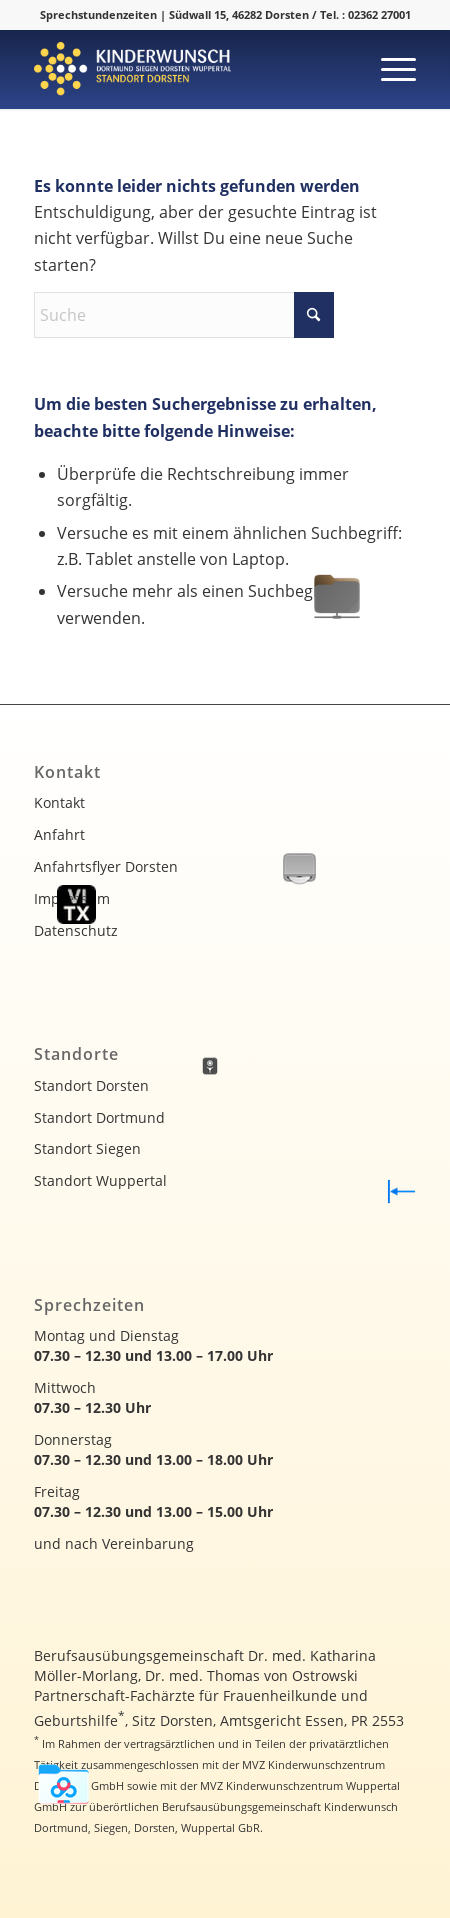 This screenshot has height=1918, width=450. I want to click on access files stored on a remote server or network location, so click(337, 596).